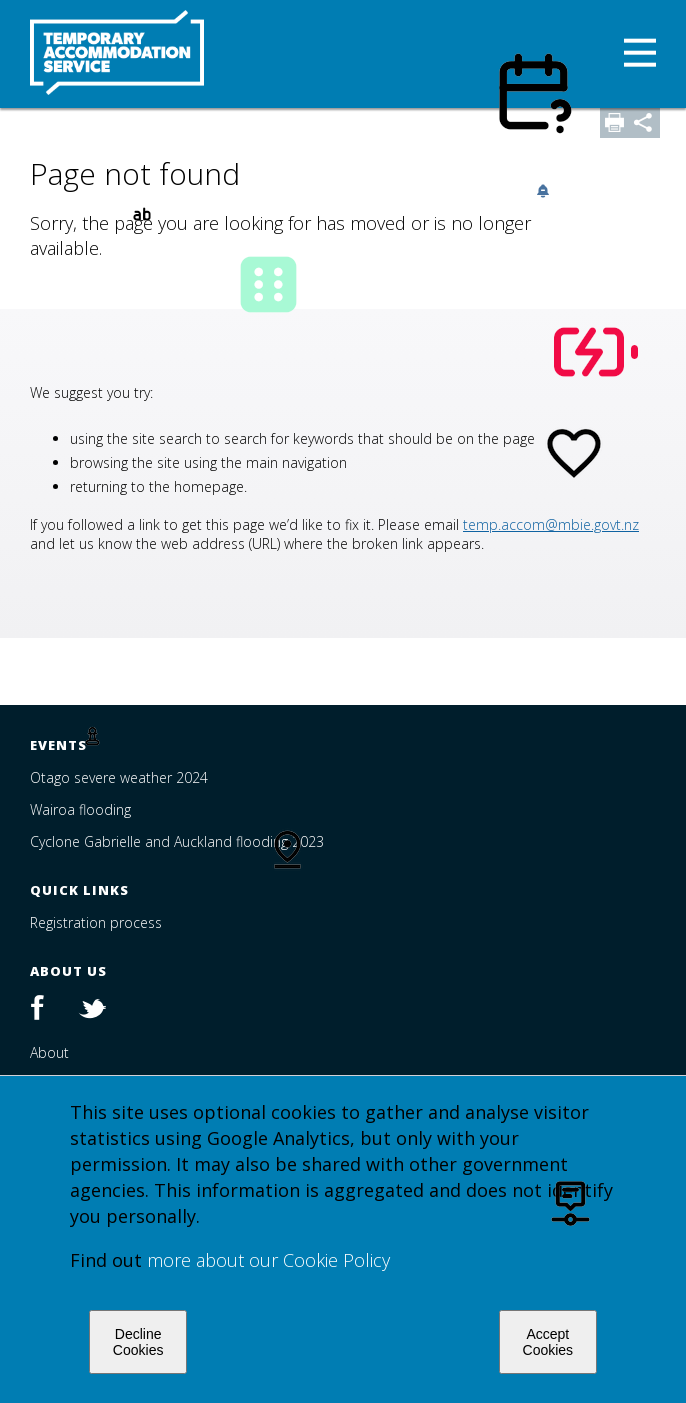 The image size is (686, 1403). I want to click on play chess or board games, so click(92, 736).